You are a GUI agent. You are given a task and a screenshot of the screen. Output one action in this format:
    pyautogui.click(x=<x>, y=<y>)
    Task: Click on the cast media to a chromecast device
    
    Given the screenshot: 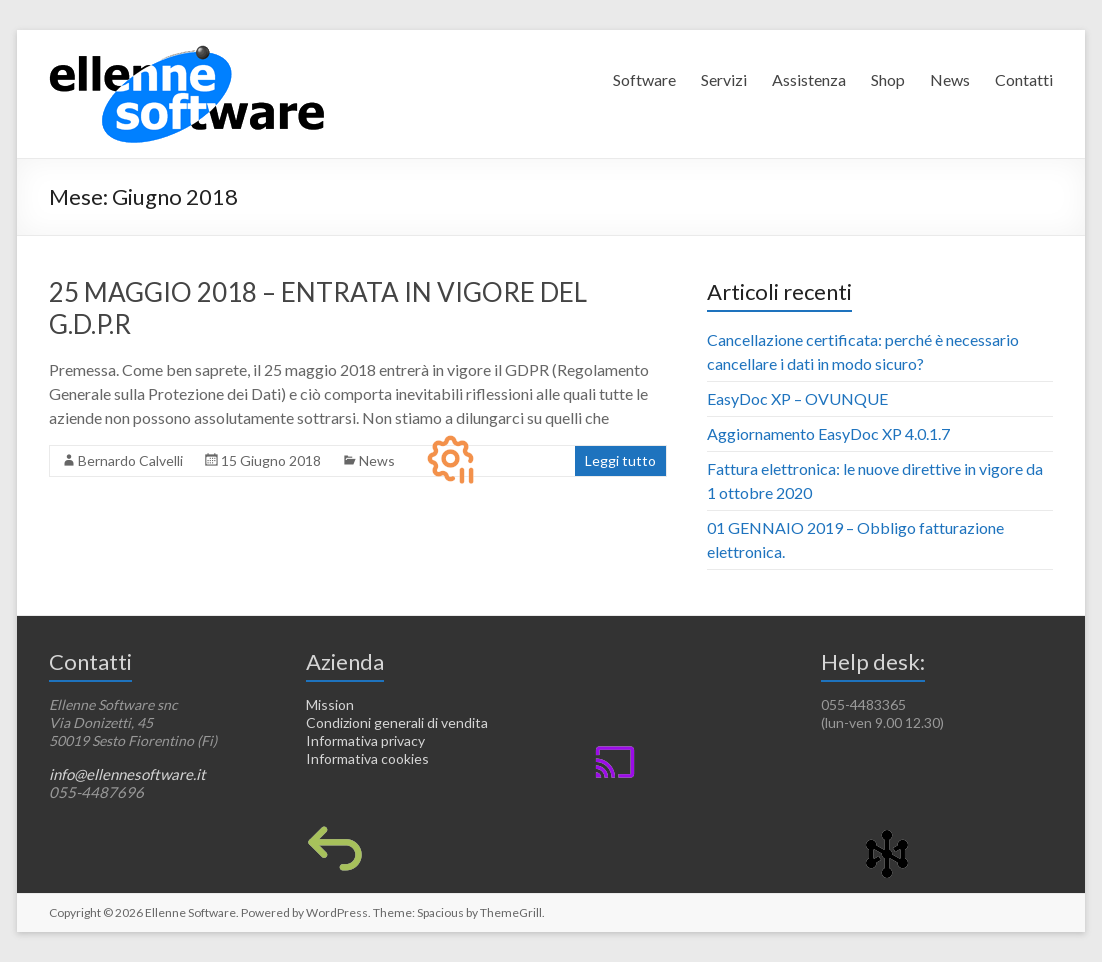 What is the action you would take?
    pyautogui.click(x=615, y=762)
    